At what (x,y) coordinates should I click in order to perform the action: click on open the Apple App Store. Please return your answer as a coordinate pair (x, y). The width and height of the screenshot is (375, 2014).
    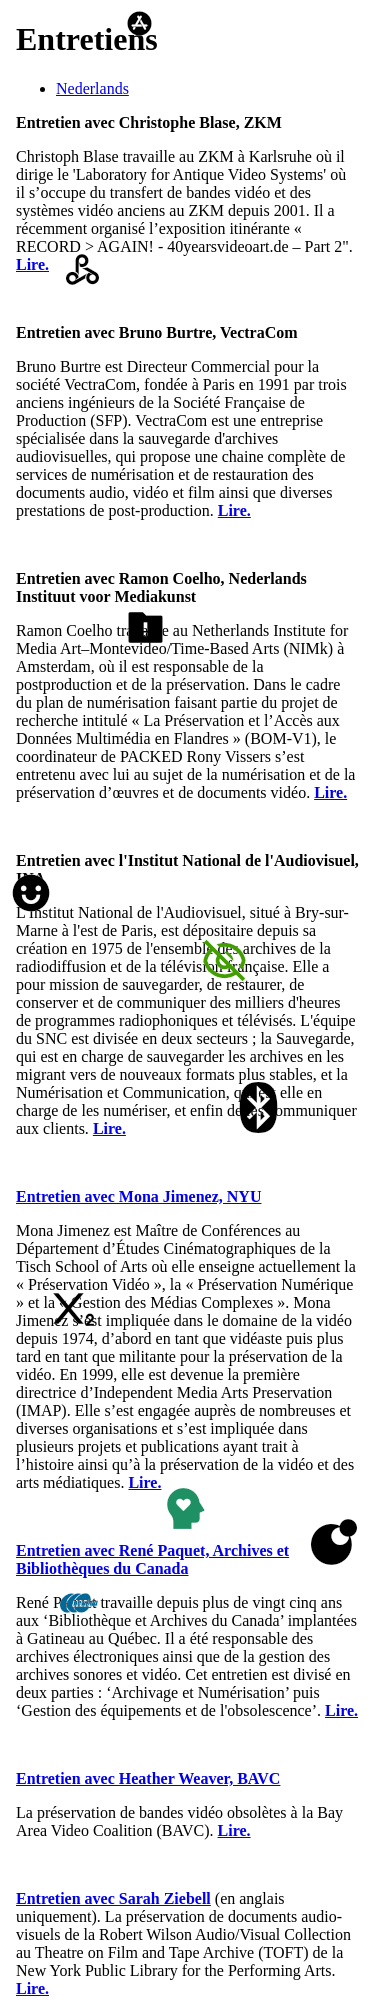
    Looking at the image, I should click on (139, 23).